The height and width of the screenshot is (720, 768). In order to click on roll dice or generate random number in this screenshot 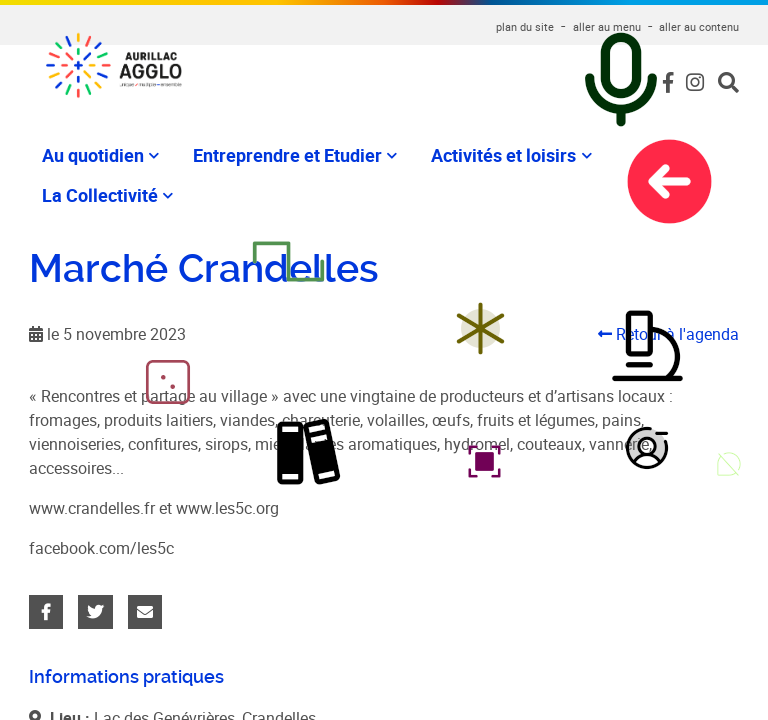, I will do `click(168, 382)`.